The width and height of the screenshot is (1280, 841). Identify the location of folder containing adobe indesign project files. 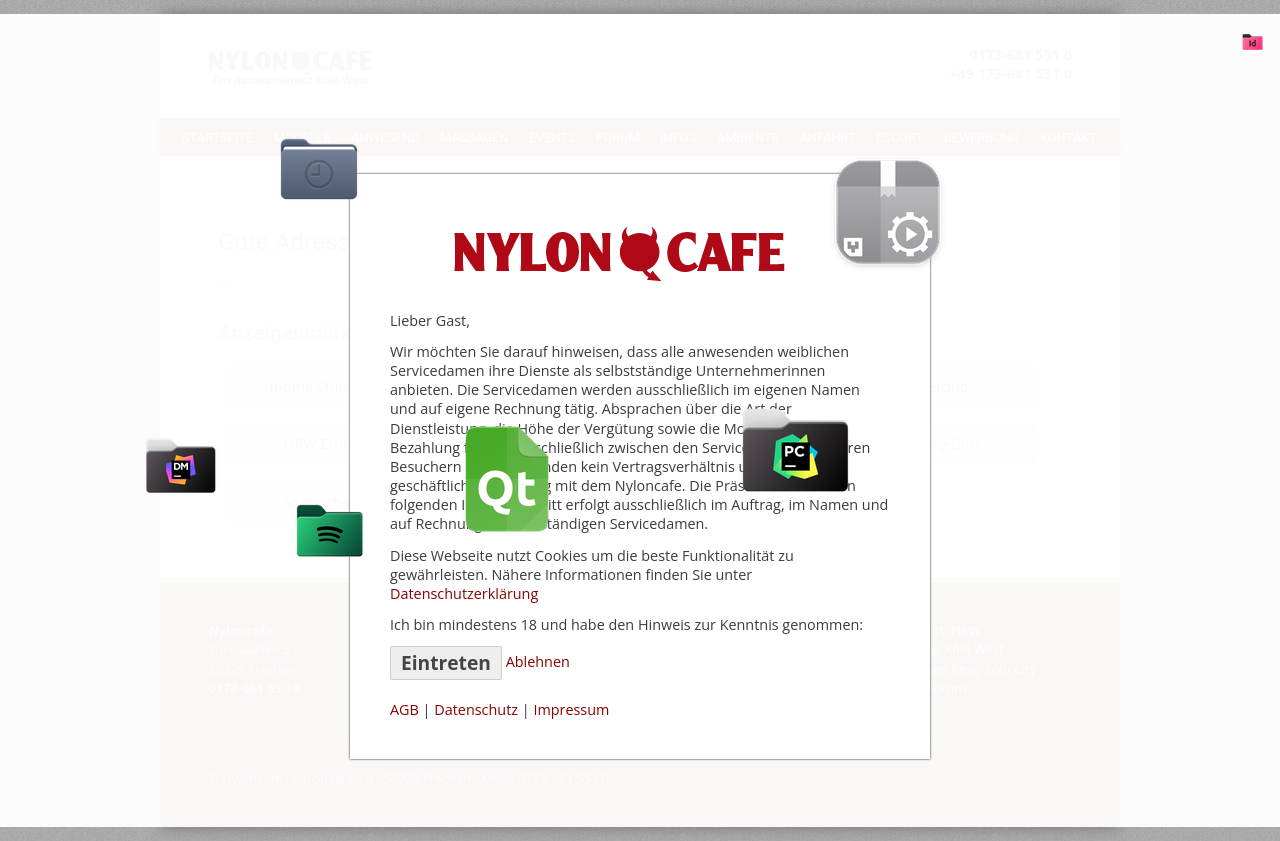
(1252, 42).